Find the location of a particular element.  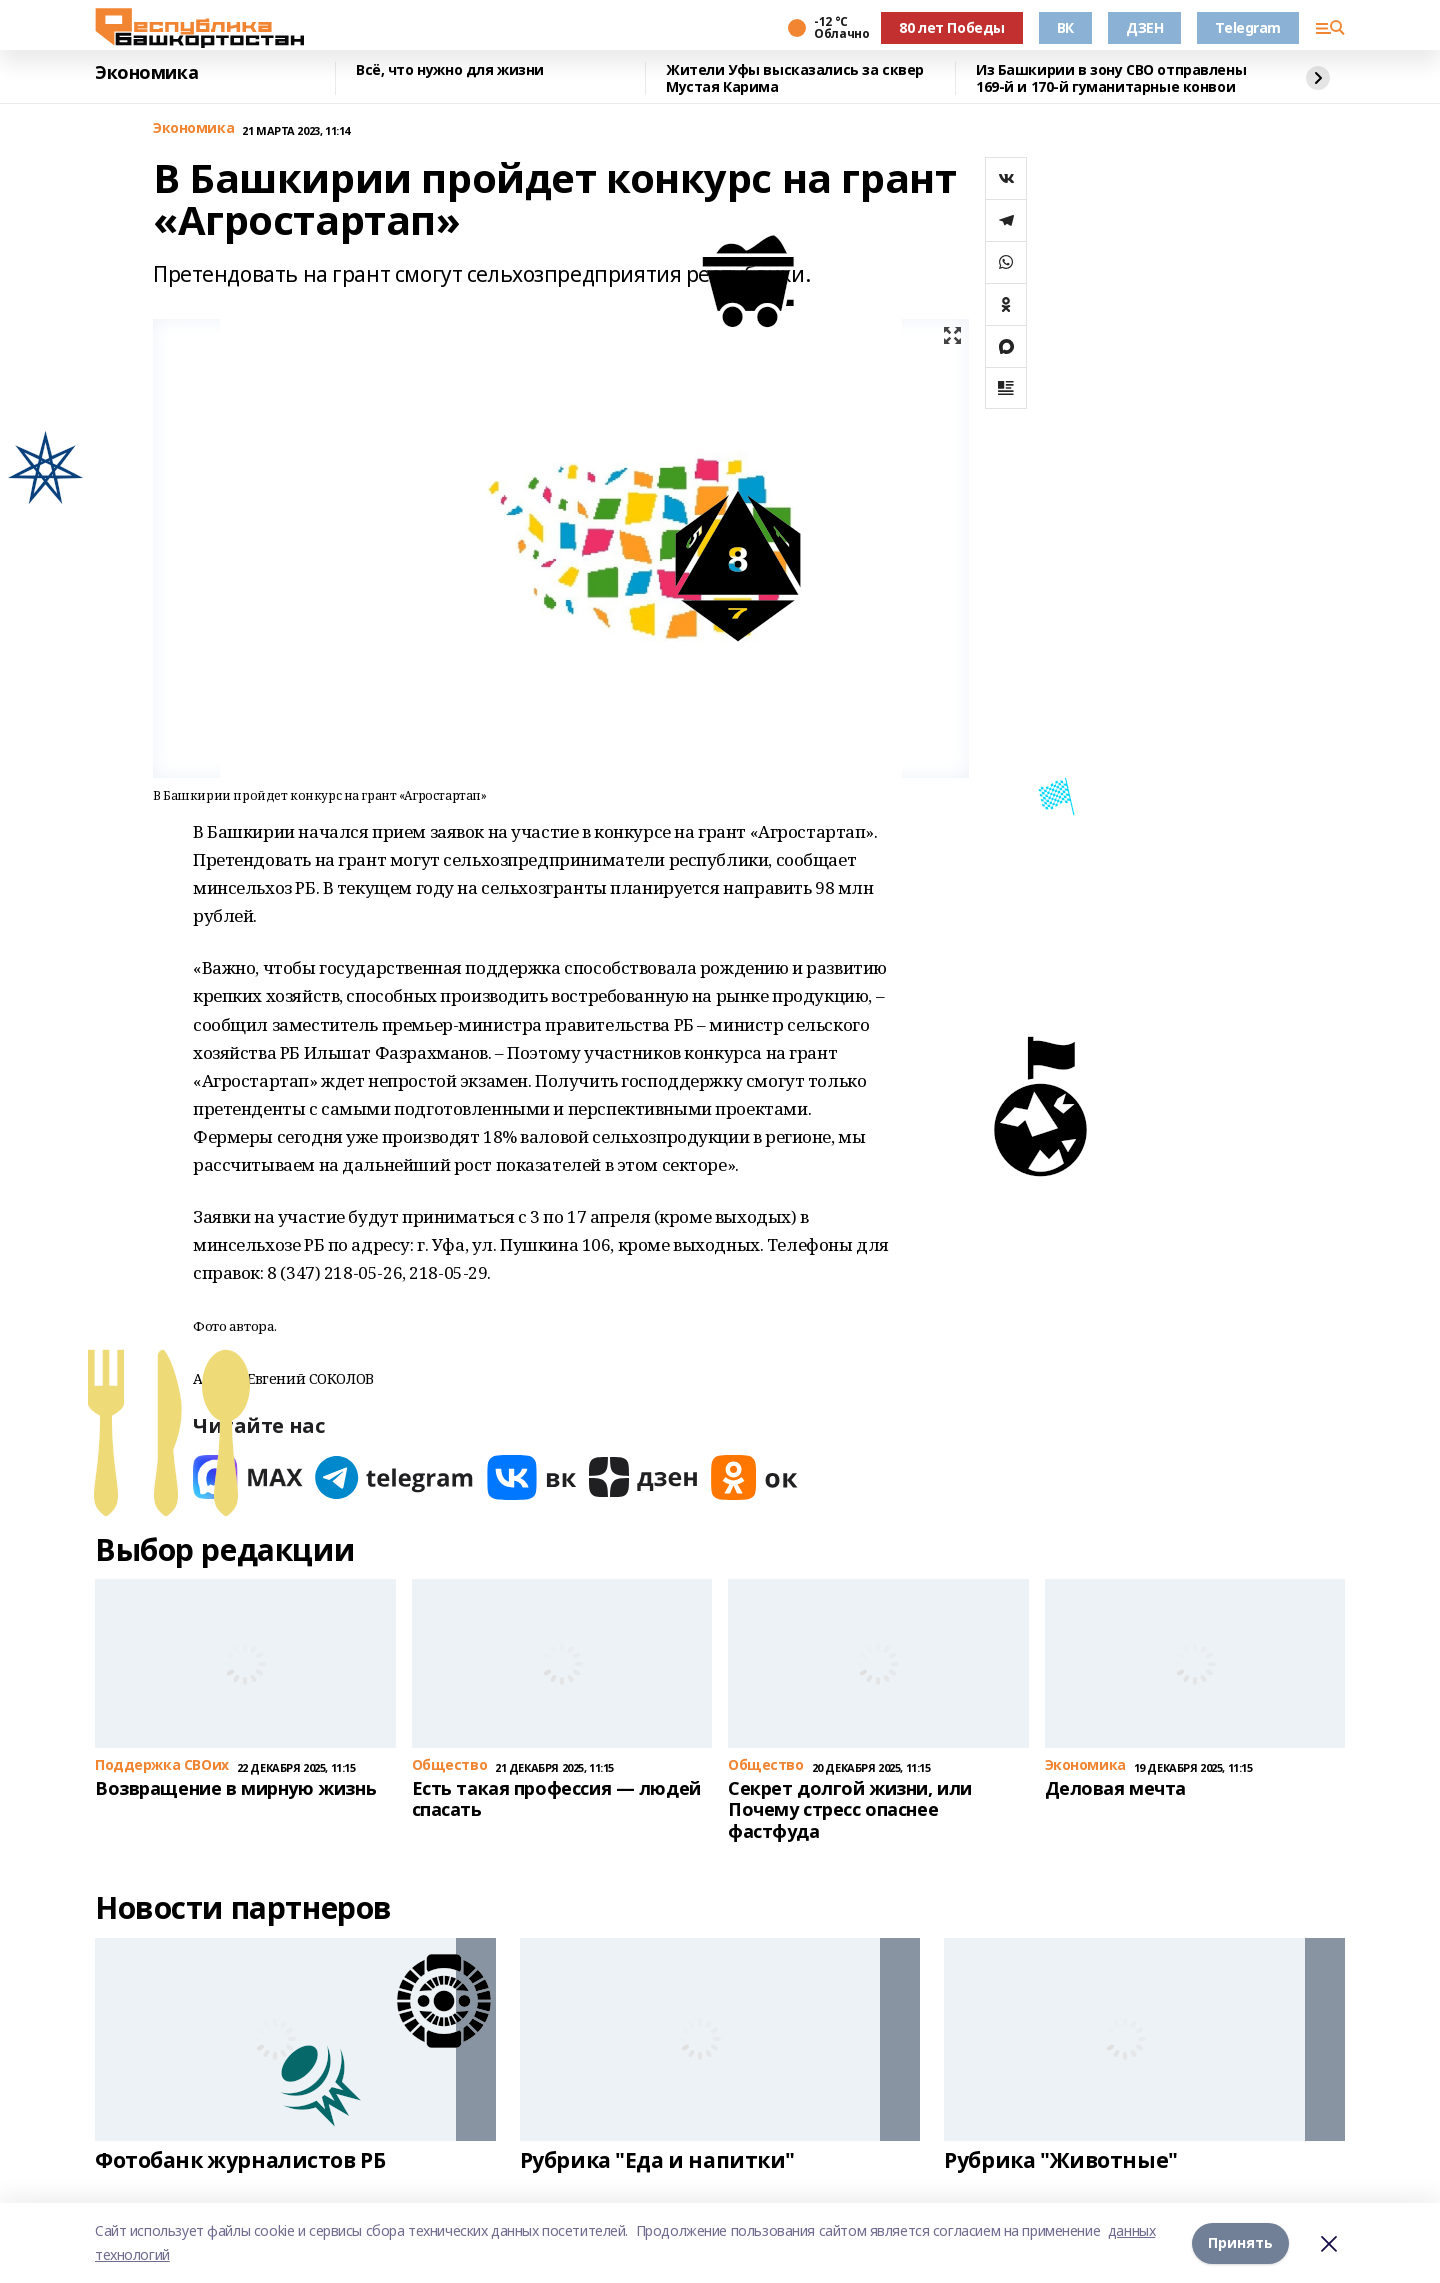

indicates race finish or completion is located at coordinates (1056, 796).